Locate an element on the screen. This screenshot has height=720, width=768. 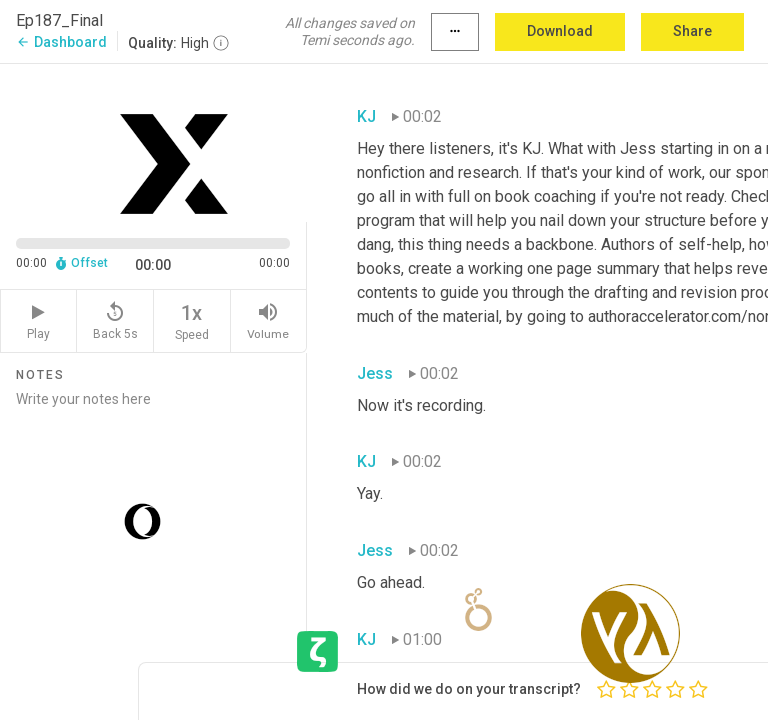
open opera browser is located at coordinates (142, 521).